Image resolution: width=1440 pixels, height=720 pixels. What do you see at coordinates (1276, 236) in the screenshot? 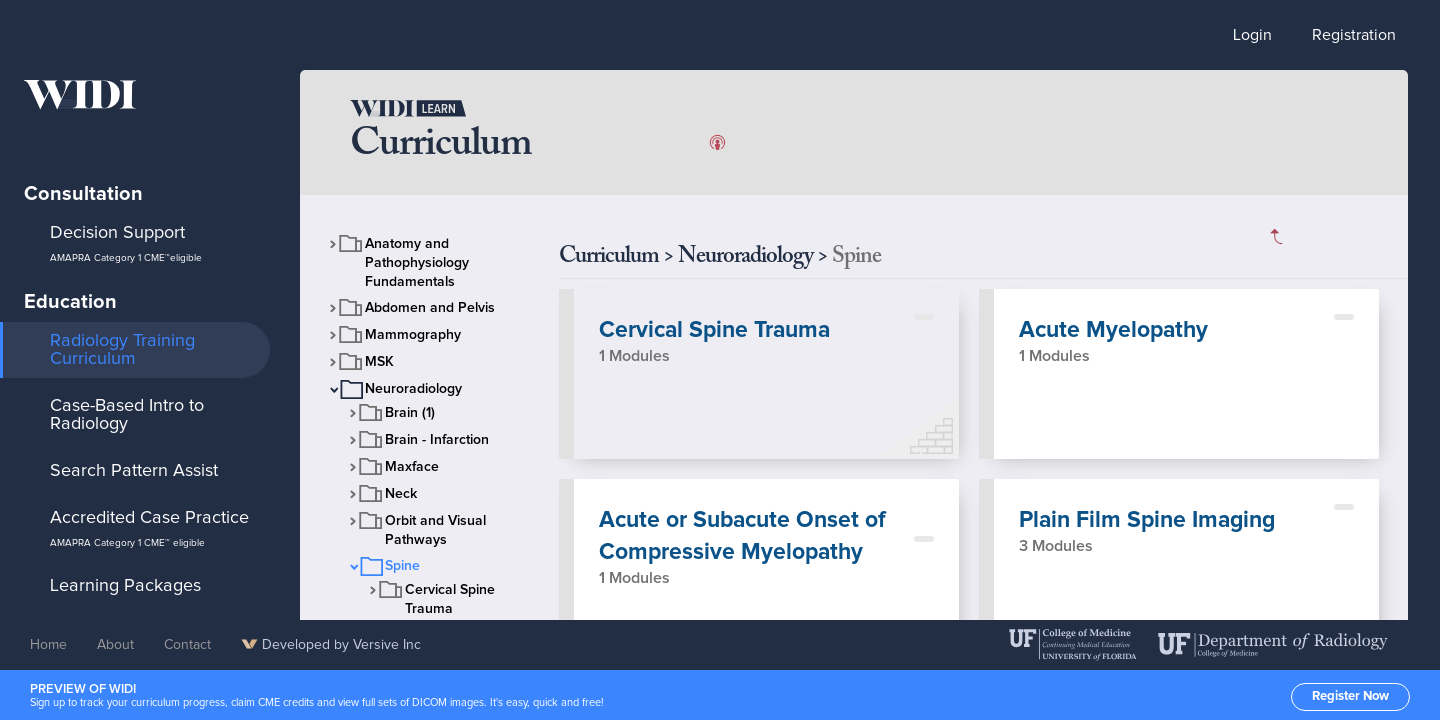
I see `go back and up to previous level` at bounding box center [1276, 236].